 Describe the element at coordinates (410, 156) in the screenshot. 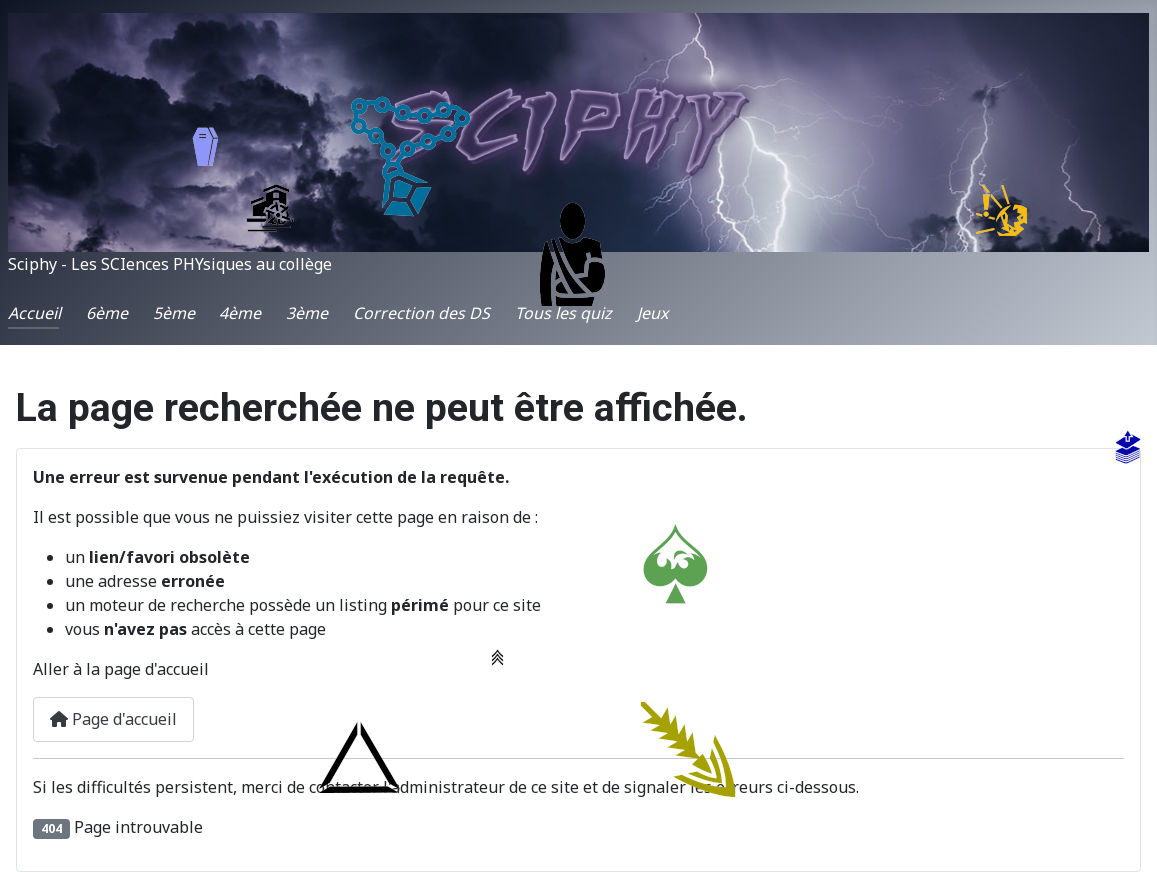

I see `view equipped jewelry or accessories` at that location.